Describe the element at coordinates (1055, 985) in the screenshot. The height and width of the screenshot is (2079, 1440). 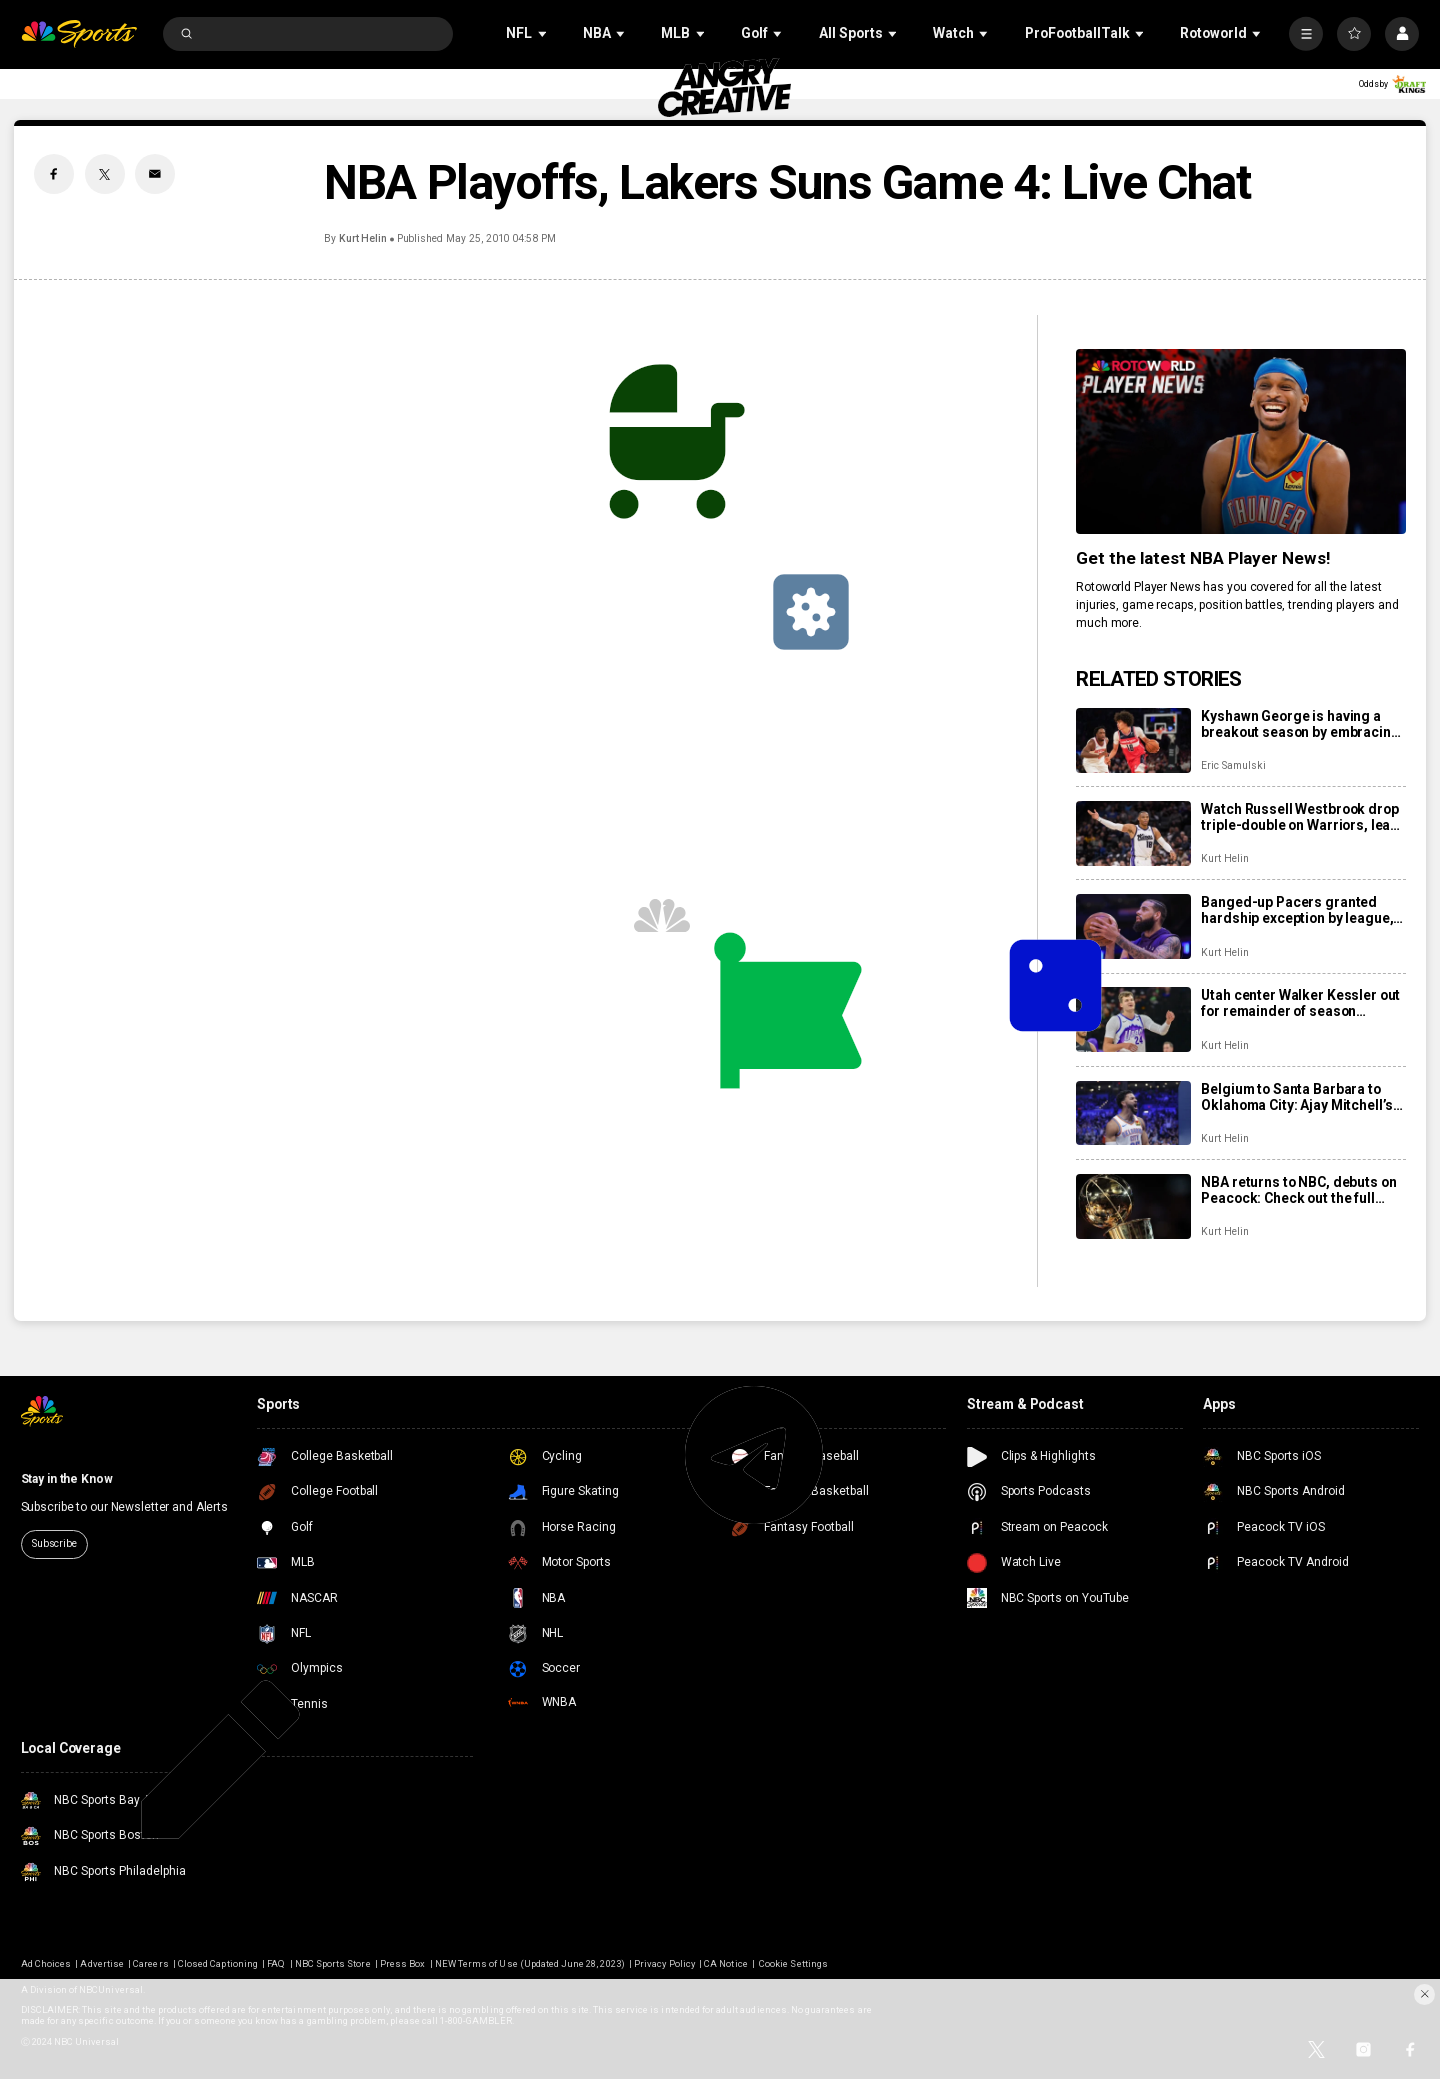
I see `indicates a random or chance-based action` at that location.